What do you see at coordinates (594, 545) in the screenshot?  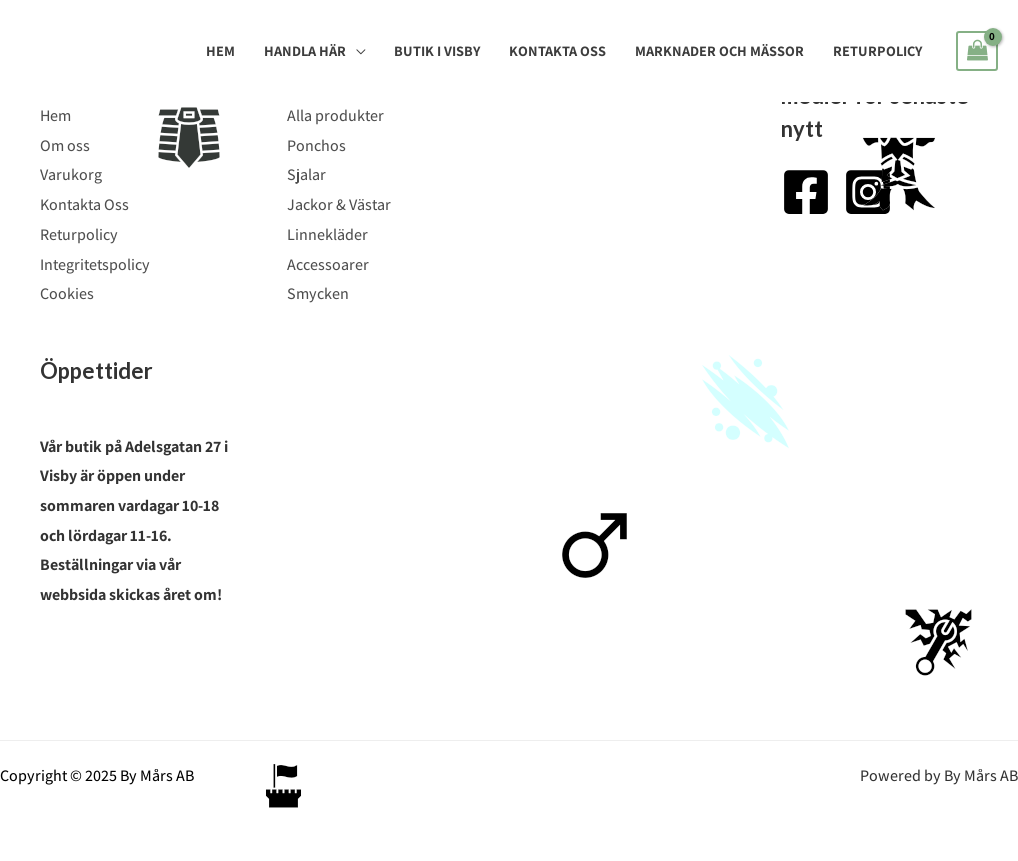 I see `indicates male gender option` at bounding box center [594, 545].